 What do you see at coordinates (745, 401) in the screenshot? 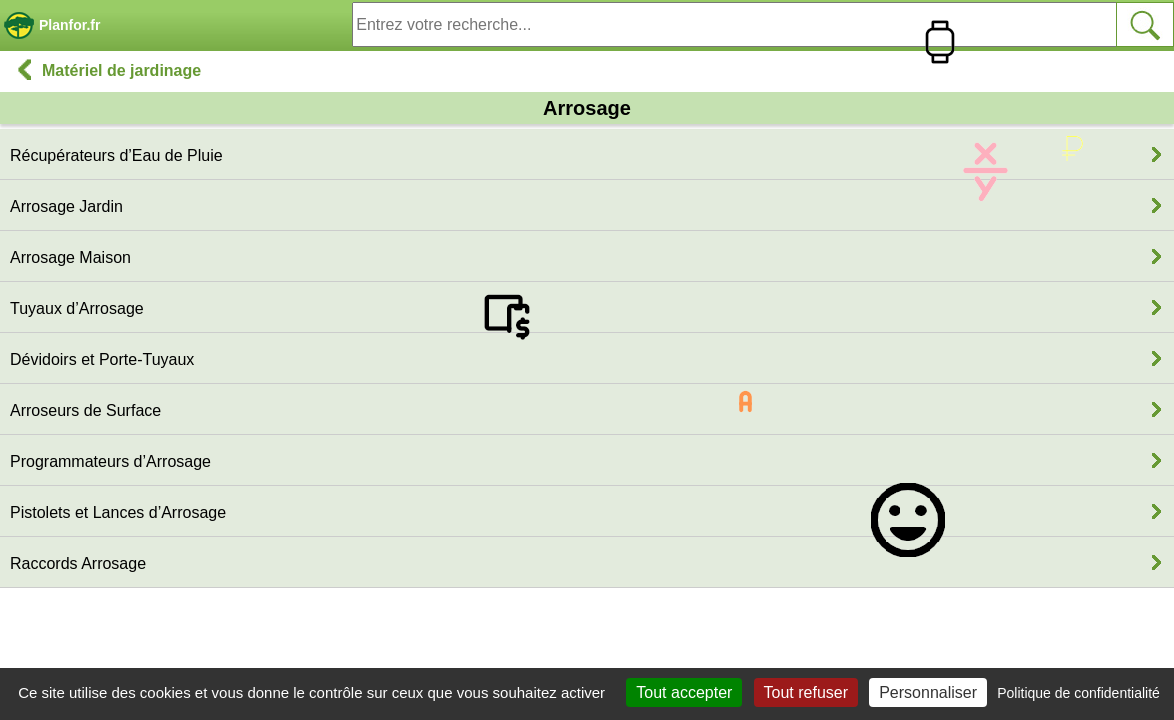
I see `adjust text or font settings` at bounding box center [745, 401].